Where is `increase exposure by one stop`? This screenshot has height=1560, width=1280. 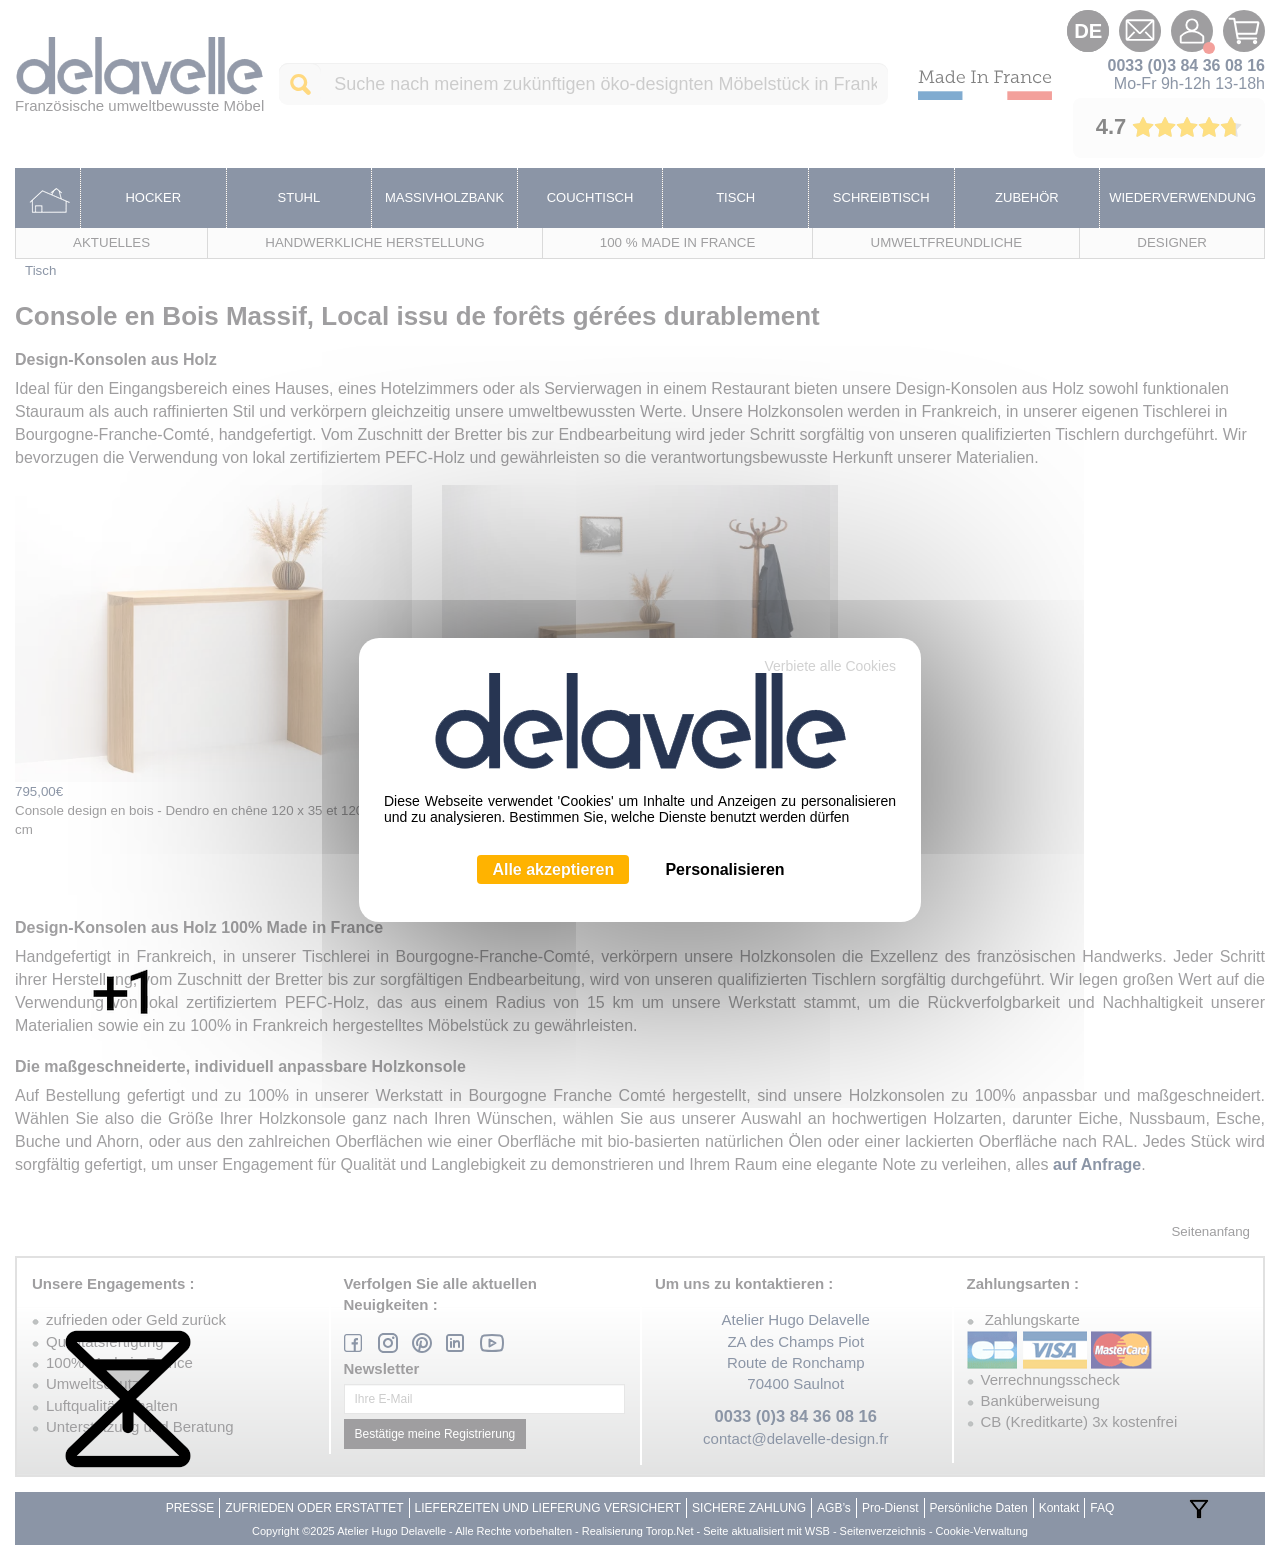 increase exposure by one stop is located at coordinates (120, 993).